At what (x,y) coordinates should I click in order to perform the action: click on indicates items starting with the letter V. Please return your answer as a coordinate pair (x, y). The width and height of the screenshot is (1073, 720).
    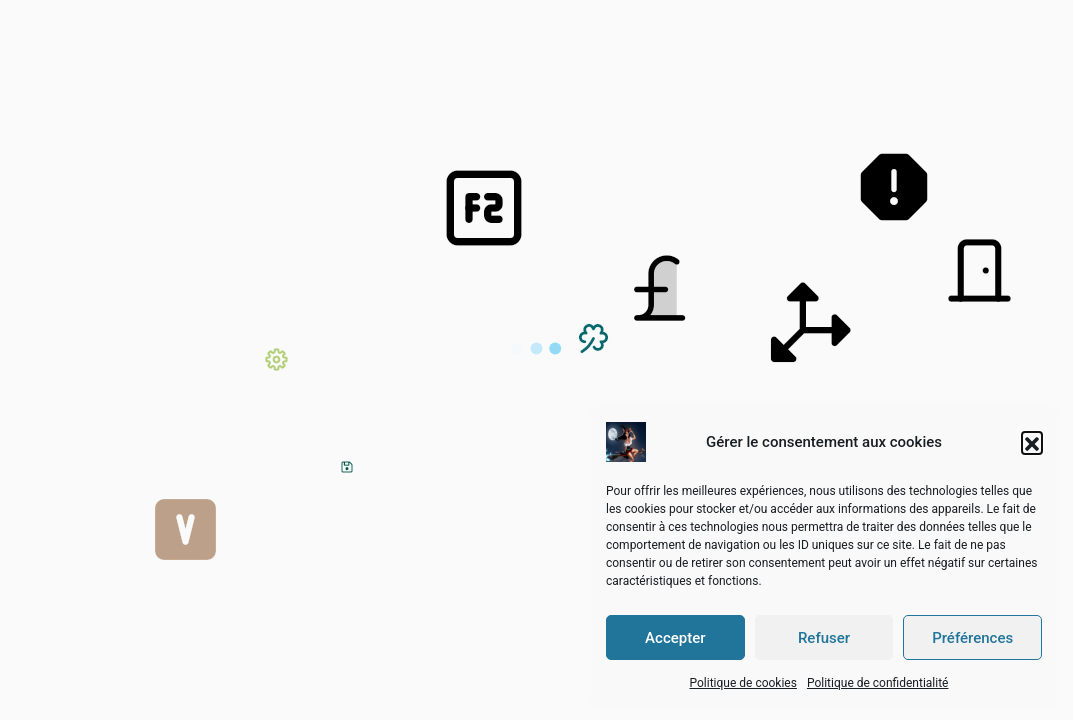
    Looking at the image, I should click on (185, 529).